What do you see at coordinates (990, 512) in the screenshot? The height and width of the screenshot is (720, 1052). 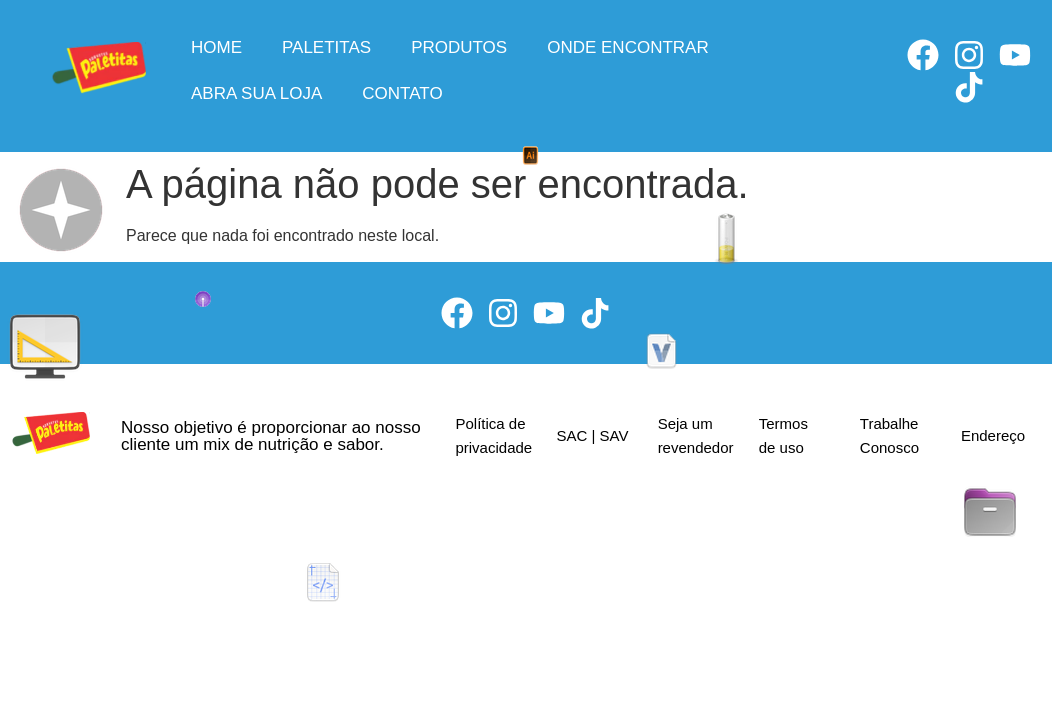 I see `open the file manager application` at bounding box center [990, 512].